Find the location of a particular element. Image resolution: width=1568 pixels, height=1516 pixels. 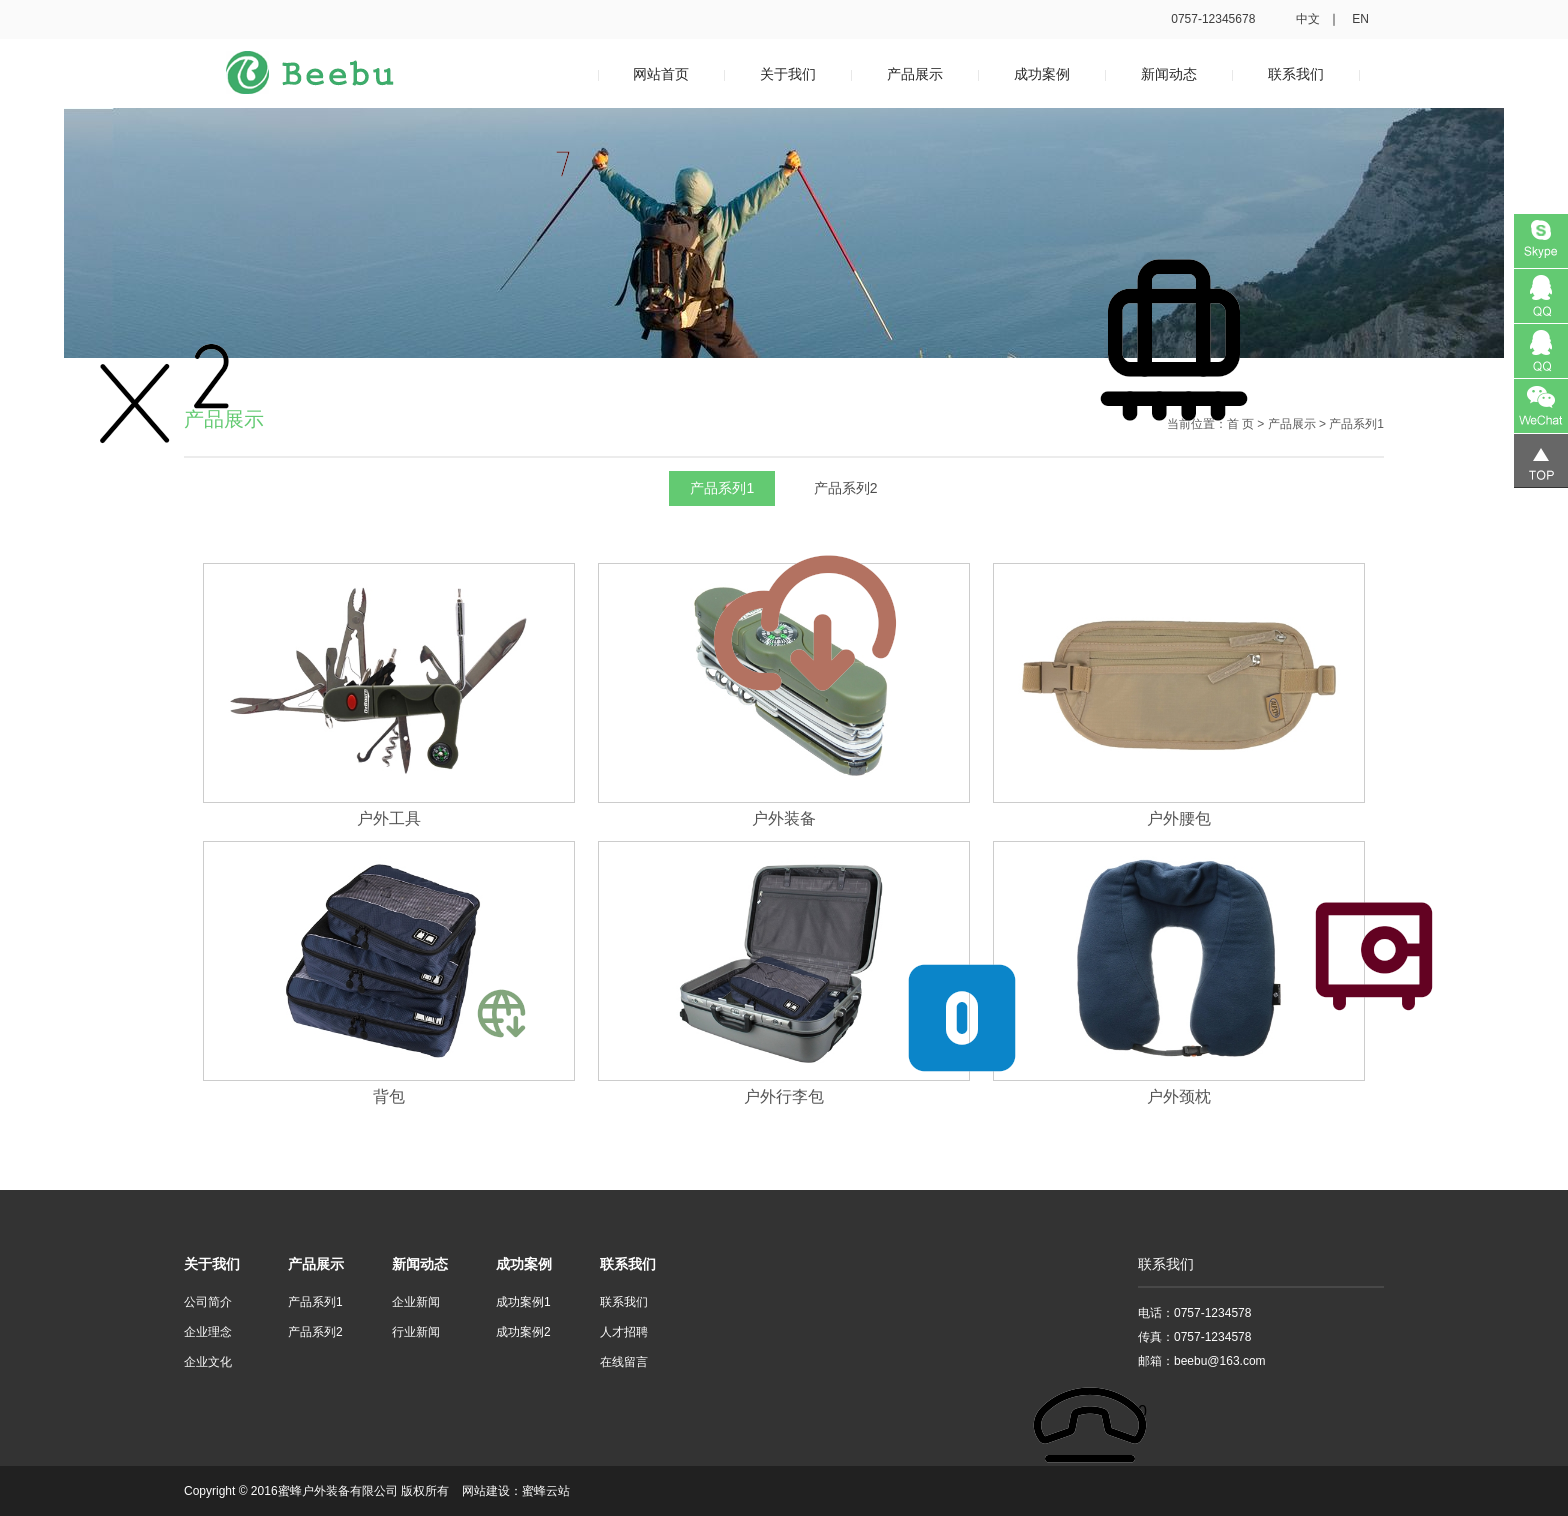

track baggage claim status is located at coordinates (1174, 340).